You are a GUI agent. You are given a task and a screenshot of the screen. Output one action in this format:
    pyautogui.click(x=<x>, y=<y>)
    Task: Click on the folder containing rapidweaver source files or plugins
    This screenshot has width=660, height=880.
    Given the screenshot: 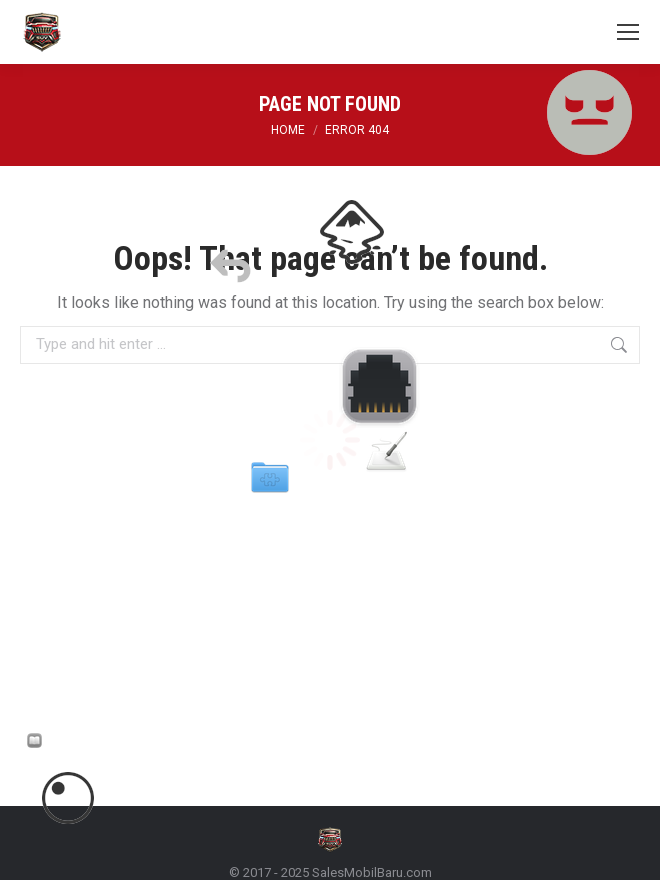 What is the action you would take?
    pyautogui.click(x=270, y=477)
    